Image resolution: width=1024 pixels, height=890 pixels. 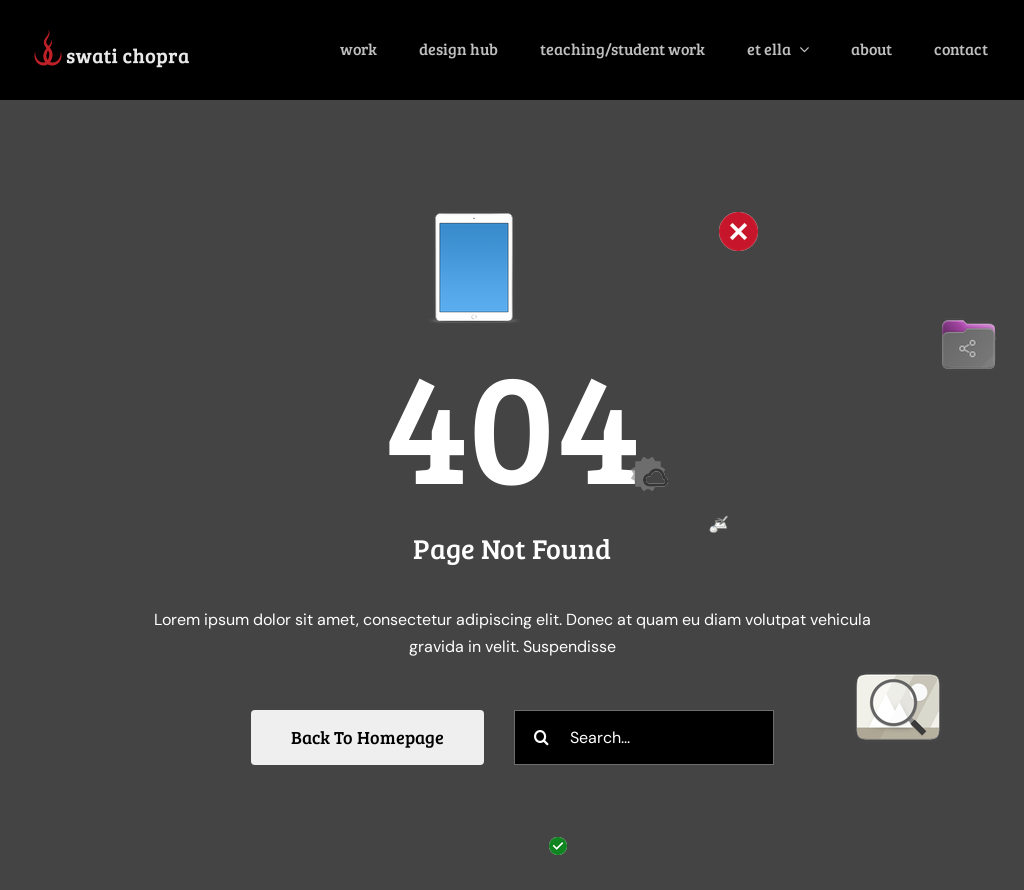 What do you see at coordinates (968, 344) in the screenshot?
I see `access your public shared folder` at bounding box center [968, 344].